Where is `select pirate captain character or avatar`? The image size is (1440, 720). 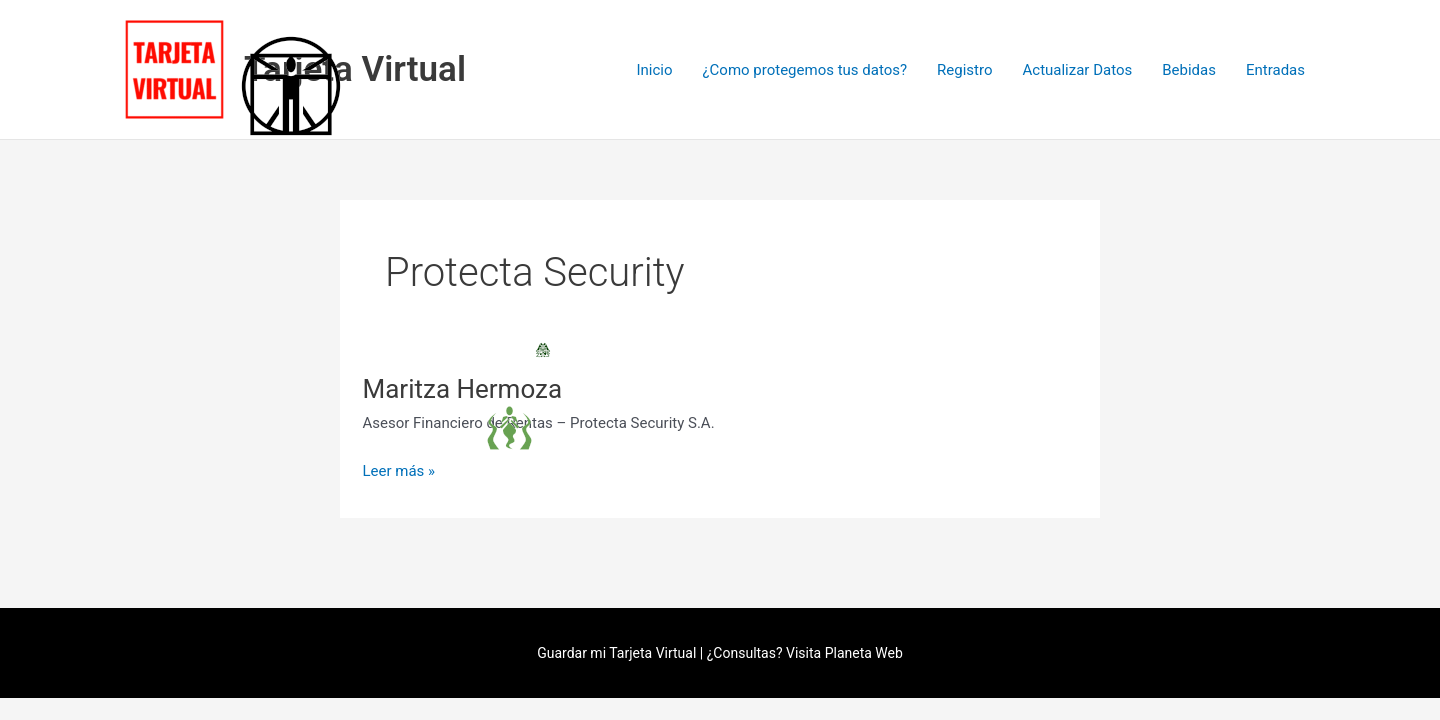
select pirate captain character or avatar is located at coordinates (543, 350).